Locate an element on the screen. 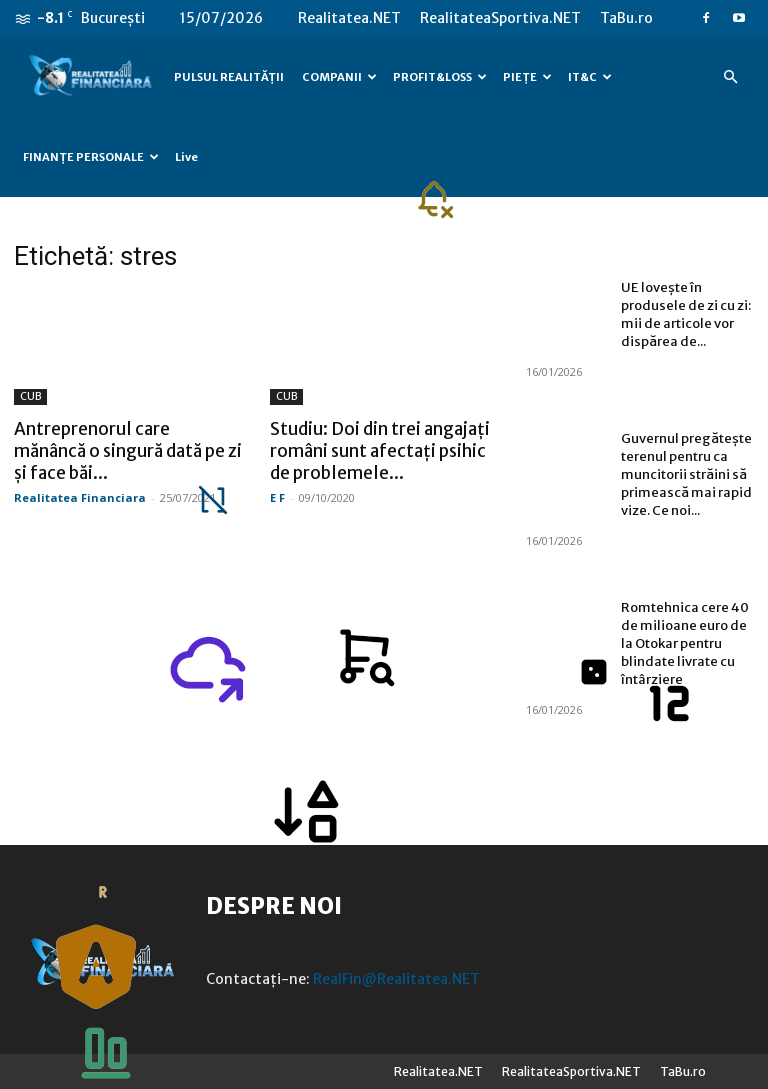  search within your shopping cart is located at coordinates (364, 656).